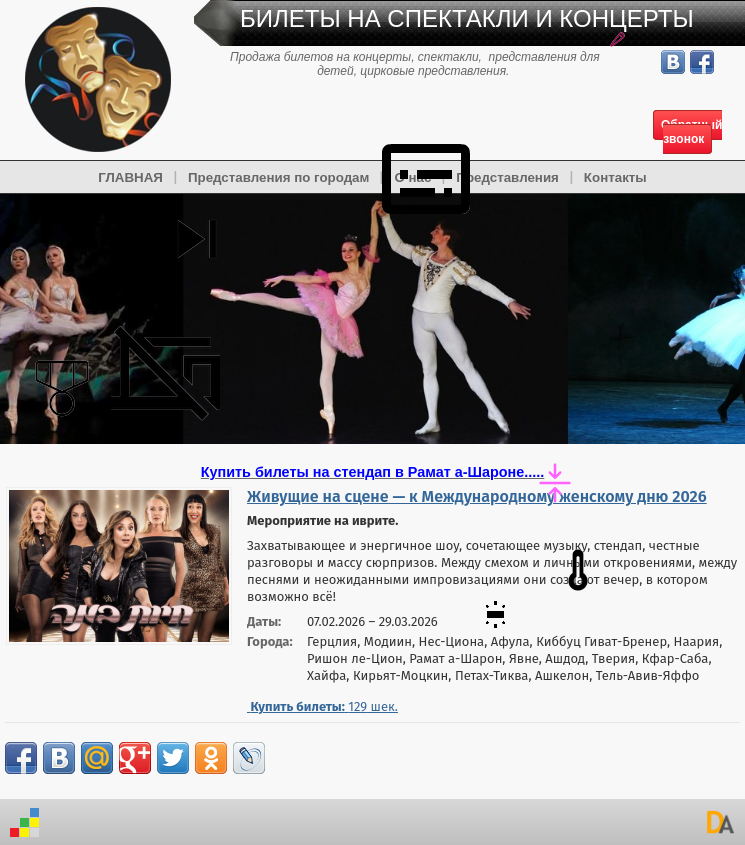 The image size is (745, 845). Describe the element at coordinates (197, 239) in the screenshot. I see `skip to the next track or media item` at that location.